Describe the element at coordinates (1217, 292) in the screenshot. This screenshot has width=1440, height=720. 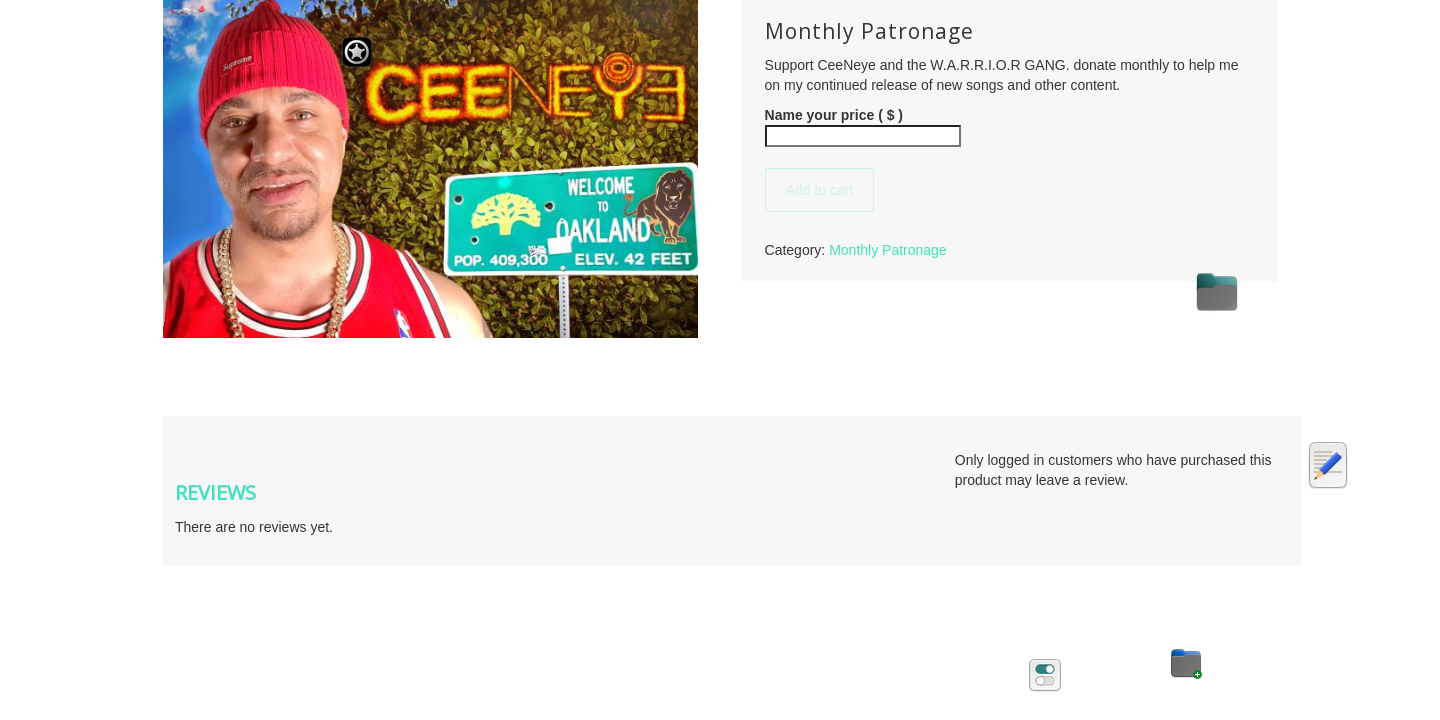
I see `open folder containing files` at that location.